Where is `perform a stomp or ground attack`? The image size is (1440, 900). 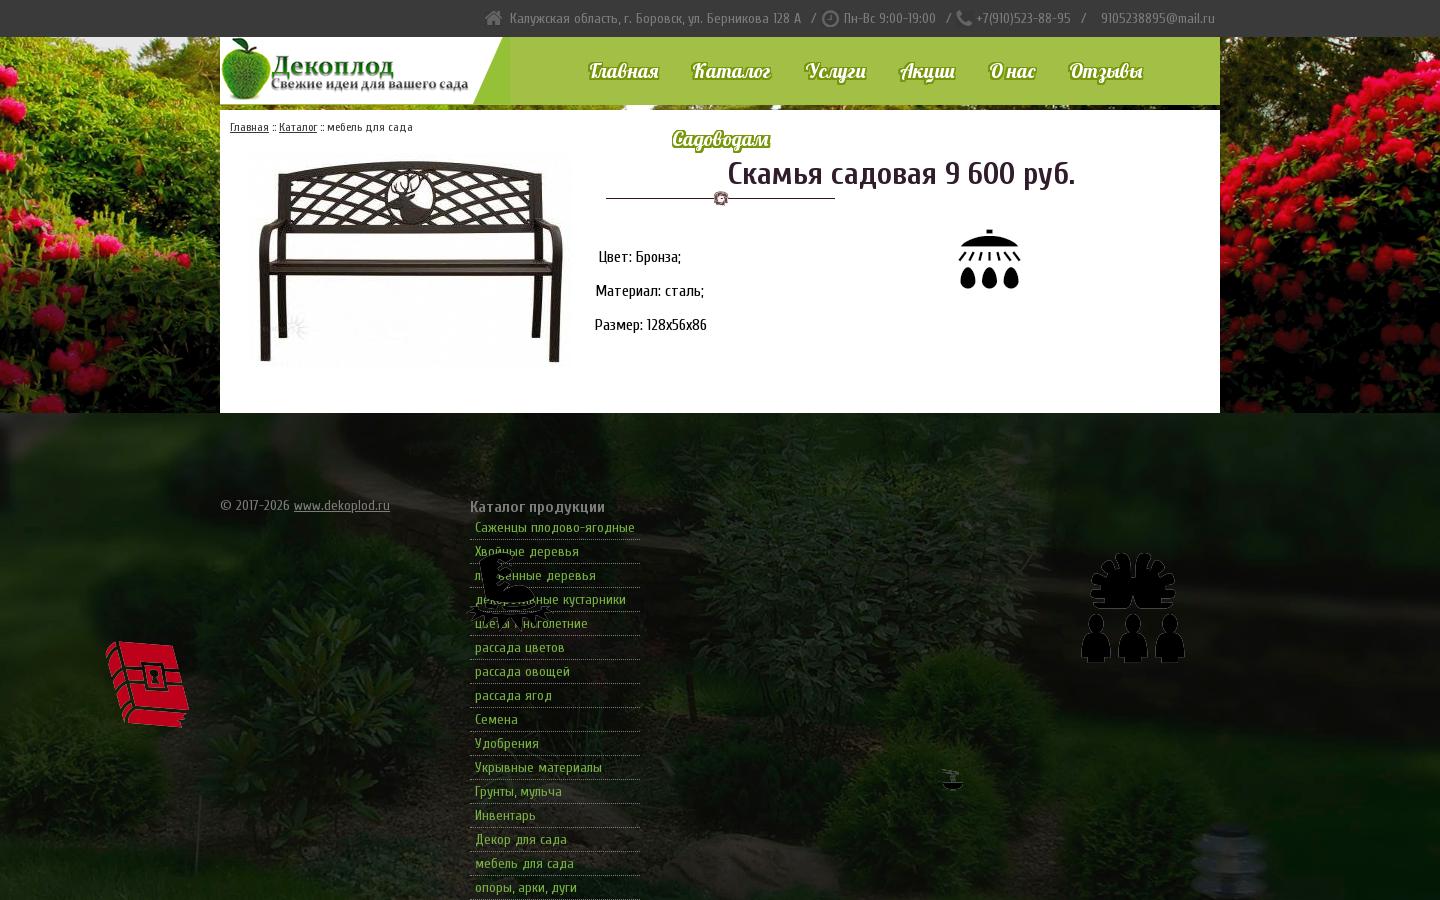
perform a stomp or ground attack is located at coordinates (510, 593).